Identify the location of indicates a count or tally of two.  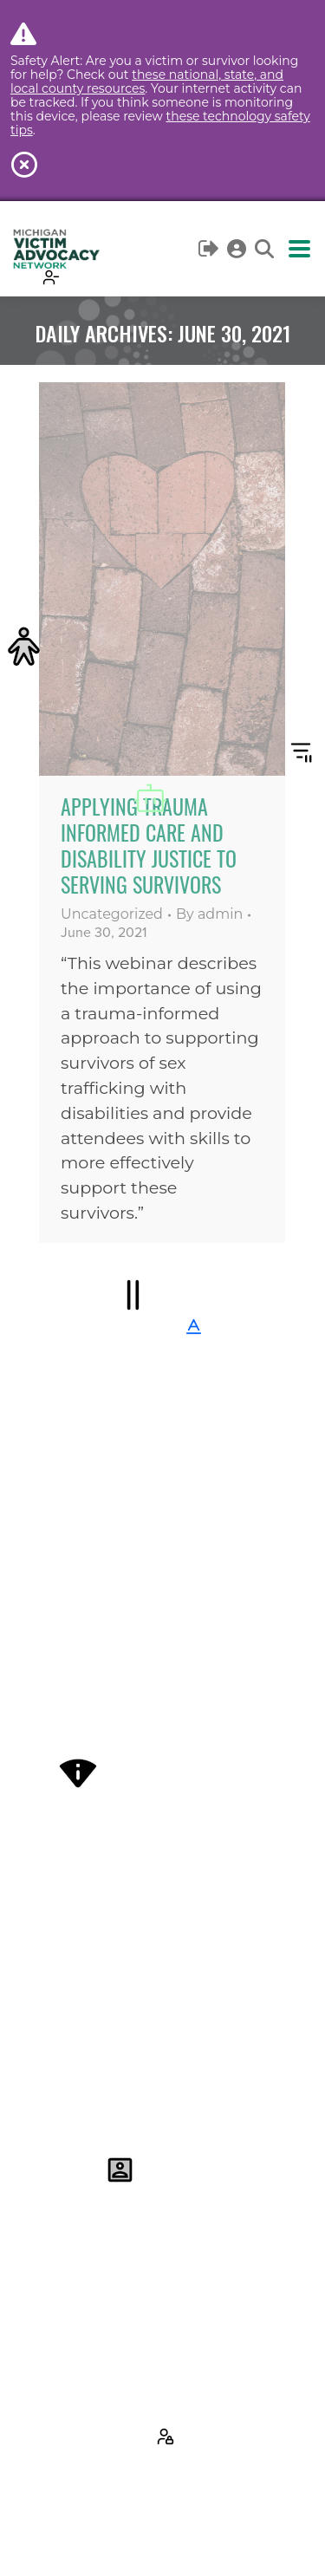
(142, 1295).